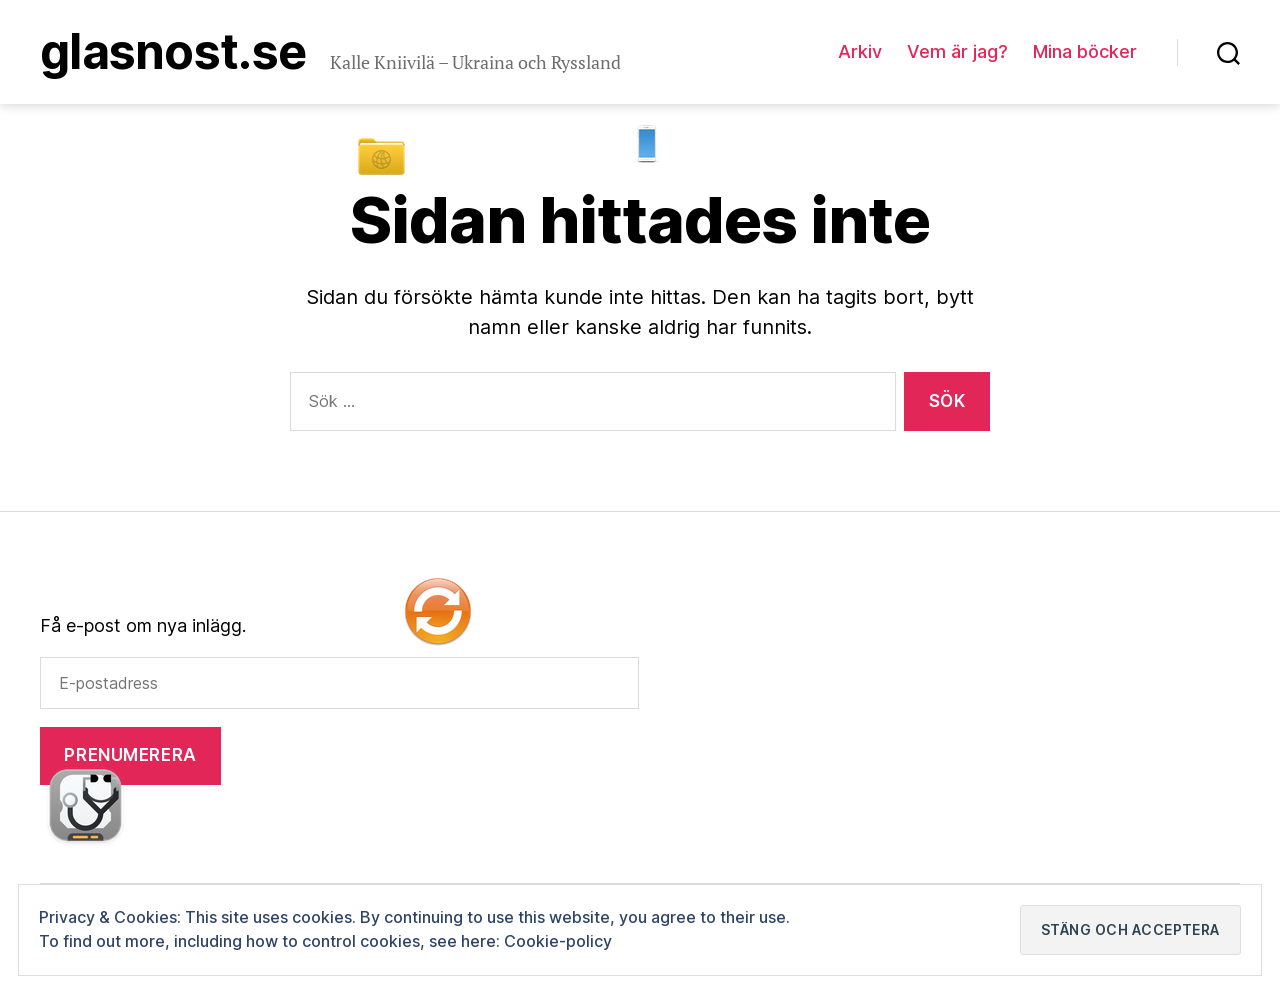  I want to click on sync data across devices or services, so click(438, 611).